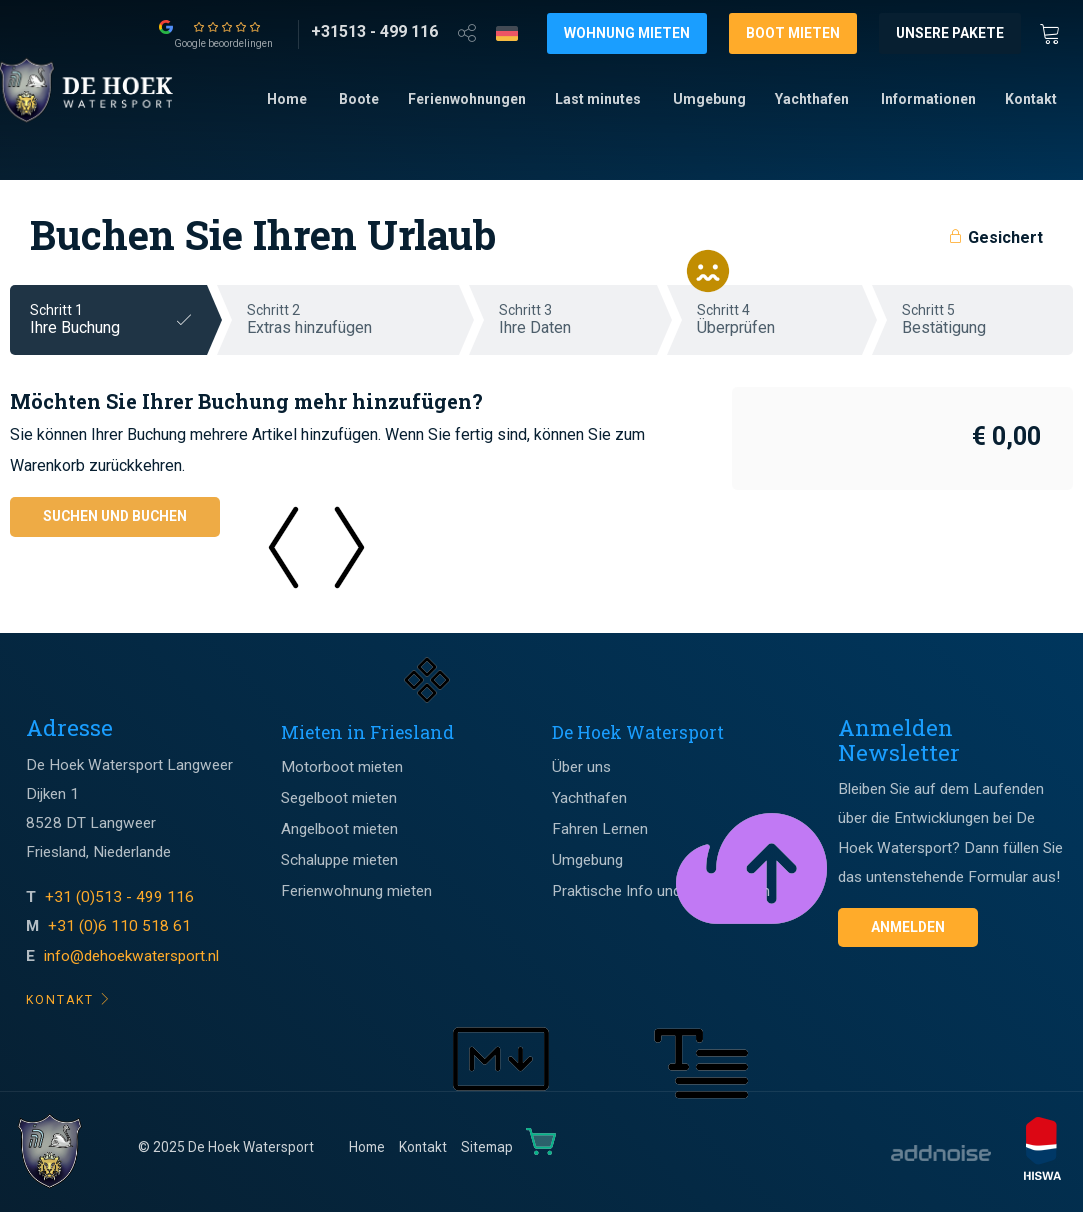 This screenshot has height=1212, width=1083. I want to click on view your shopping cart, so click(541, 1141).